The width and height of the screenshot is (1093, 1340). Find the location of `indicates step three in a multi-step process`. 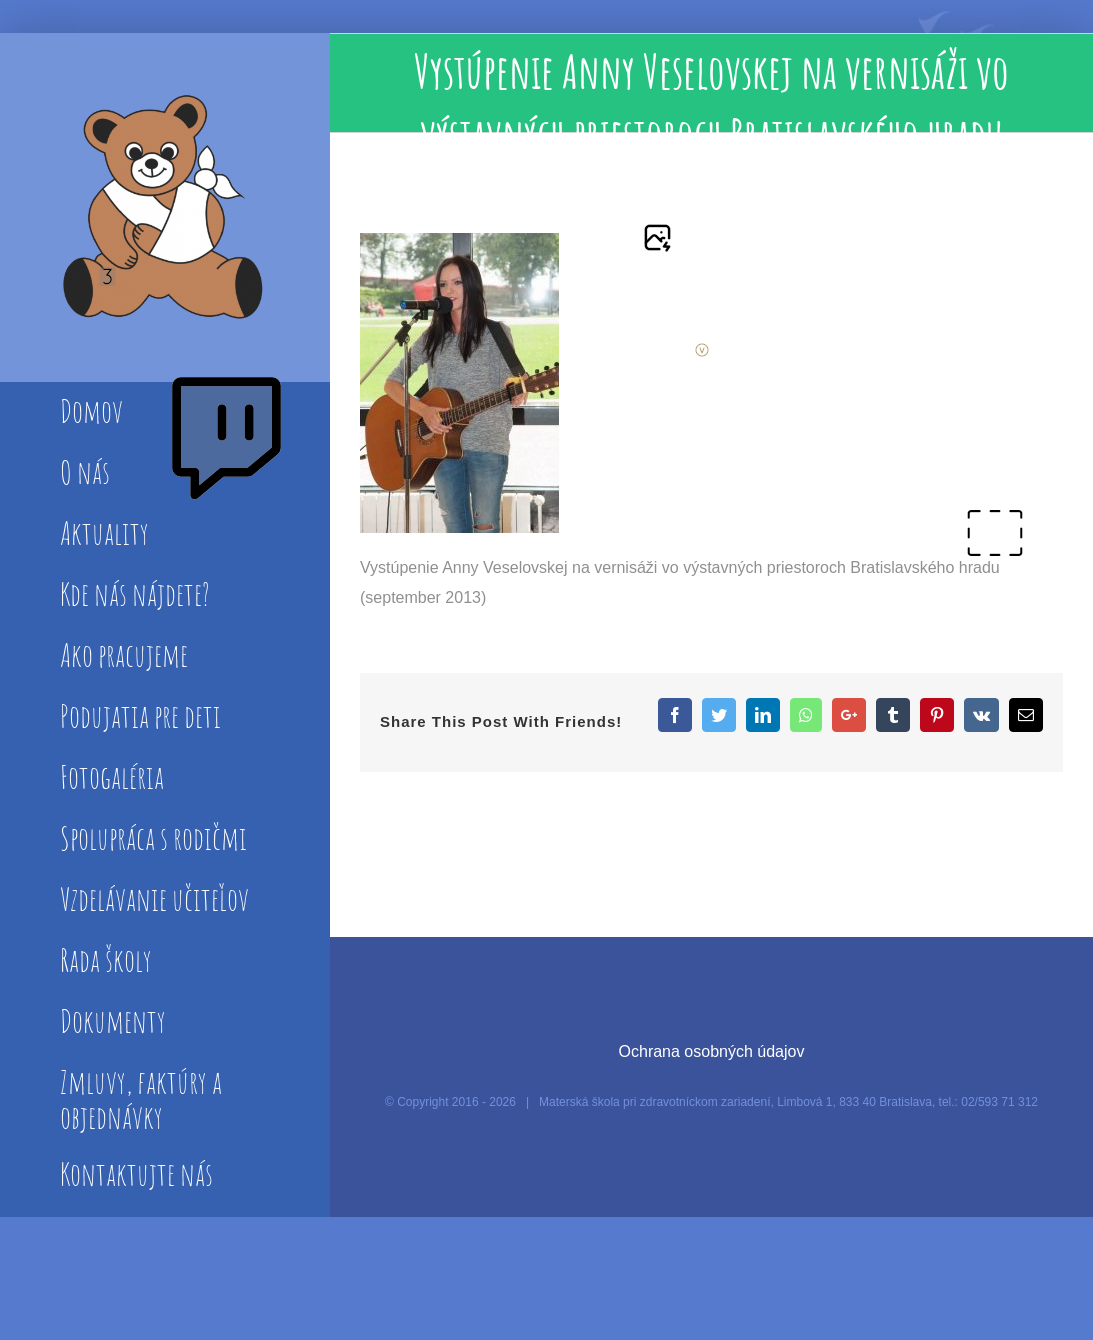

indicates step three in a multi-step process is located at coordinates (107, 276).